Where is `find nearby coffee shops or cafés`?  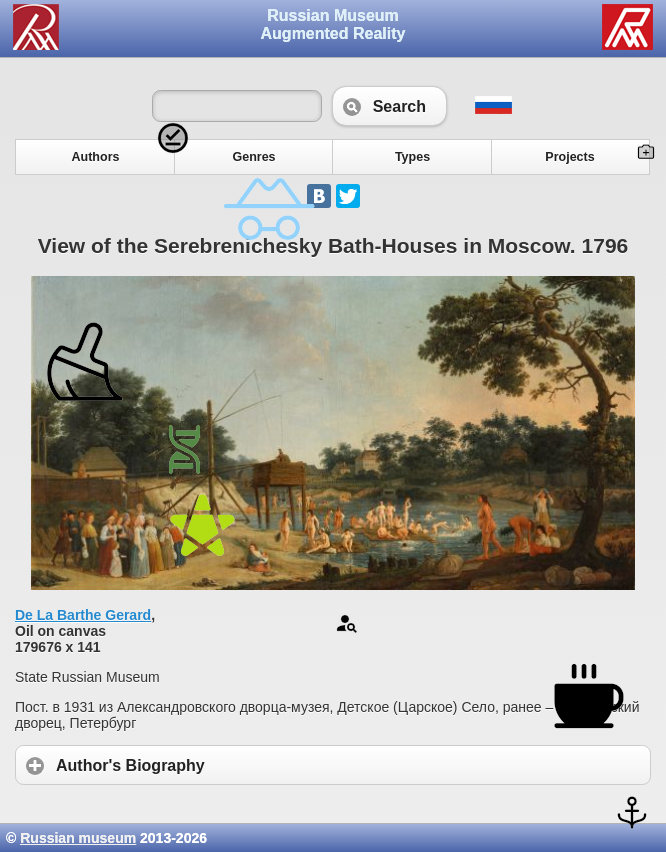 find nearby coffee shops or cafés is located at coordinates (586, 698).